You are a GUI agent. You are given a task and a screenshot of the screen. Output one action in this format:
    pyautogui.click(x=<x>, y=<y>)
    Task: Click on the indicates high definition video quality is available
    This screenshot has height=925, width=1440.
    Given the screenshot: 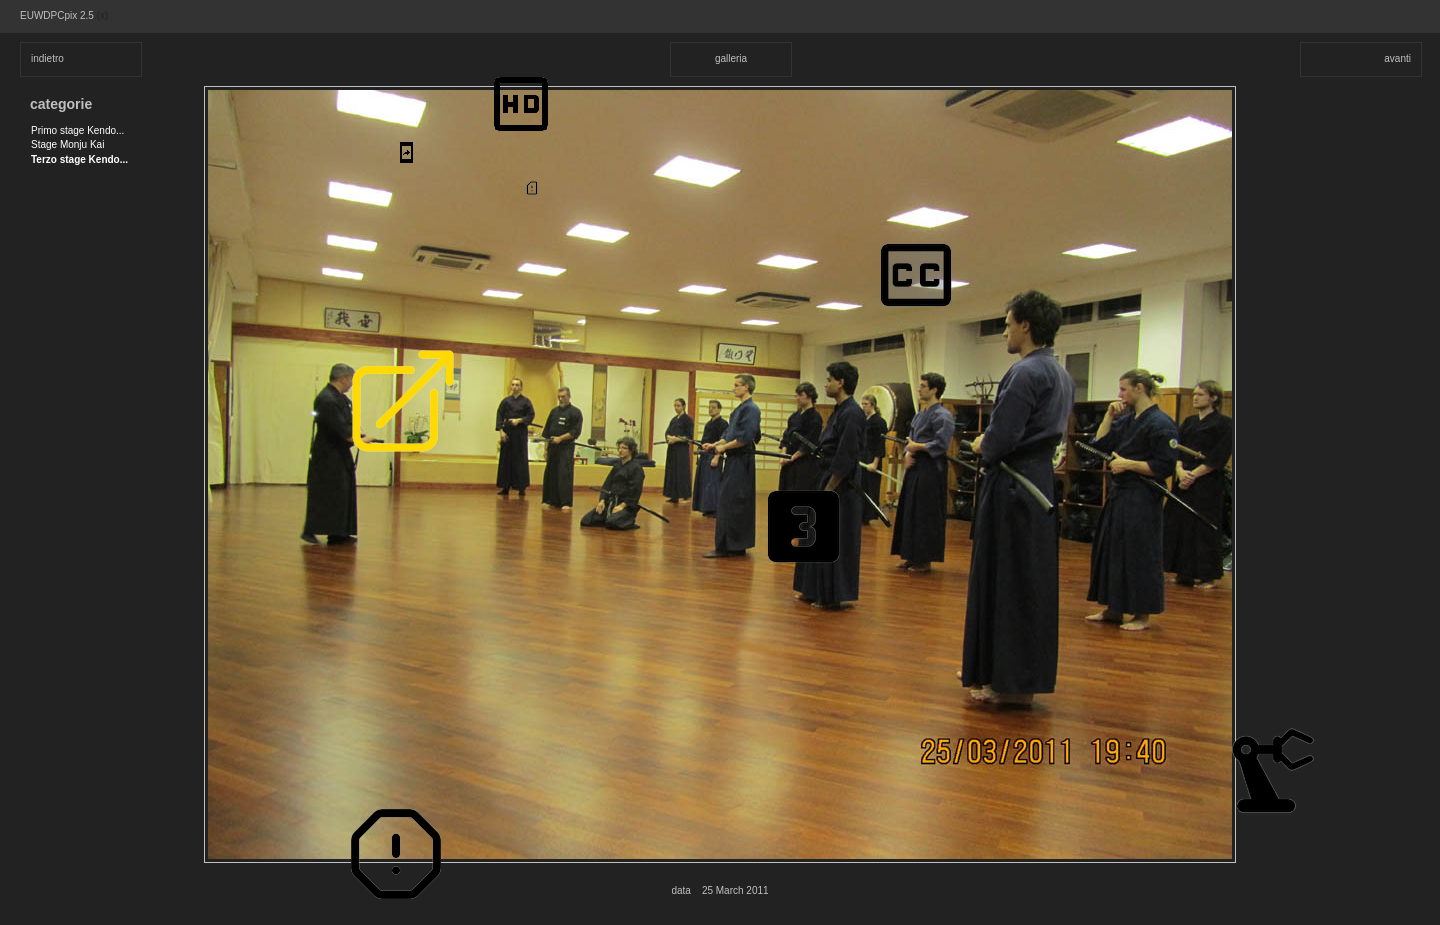 What is the action you would take?
    pyautogui.click(x=521, y=104)
    